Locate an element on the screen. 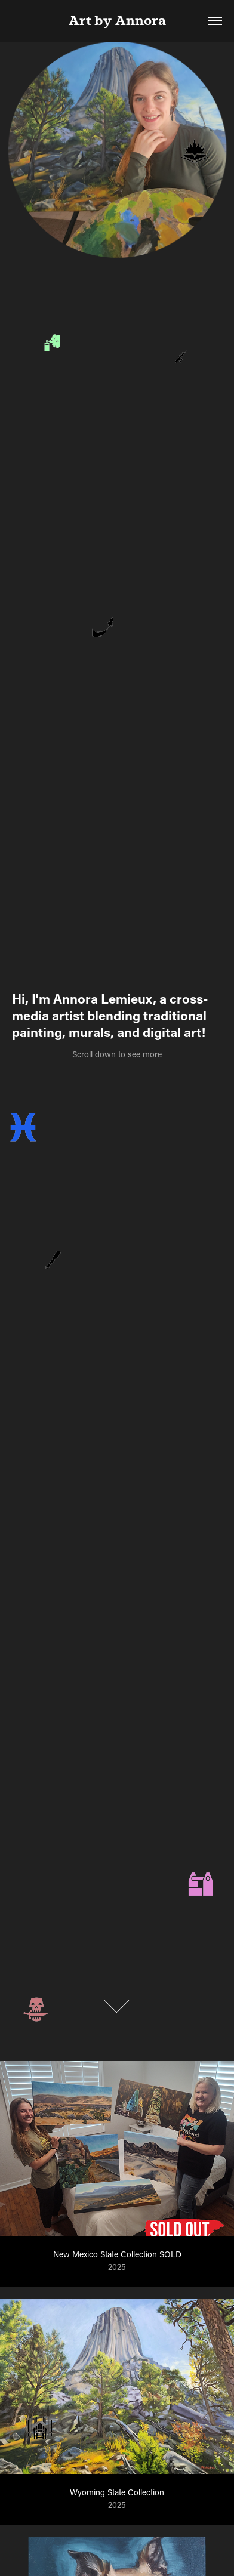 The height and width of the screenshot is (2576, 234). select the FAMAS assault rifle weapon is located at coordinates (181, 357).